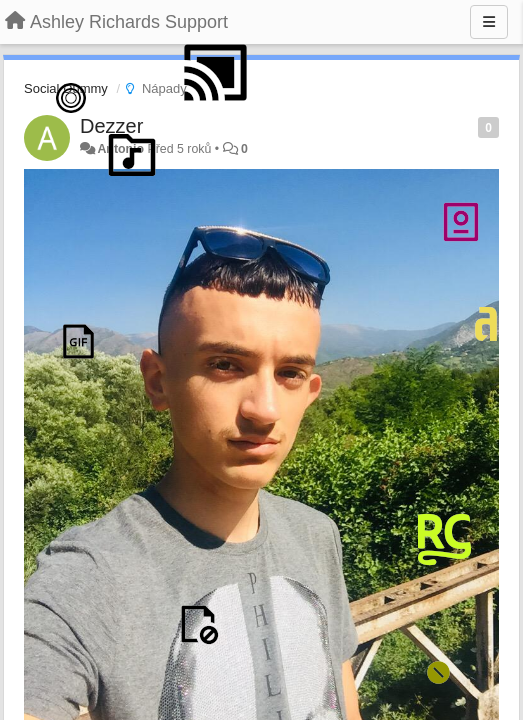  What do you see at coordinates (438, 672) in the screenshot?
I see `indicates a forbidden or prohibited action` at bounding box center [438, 672].